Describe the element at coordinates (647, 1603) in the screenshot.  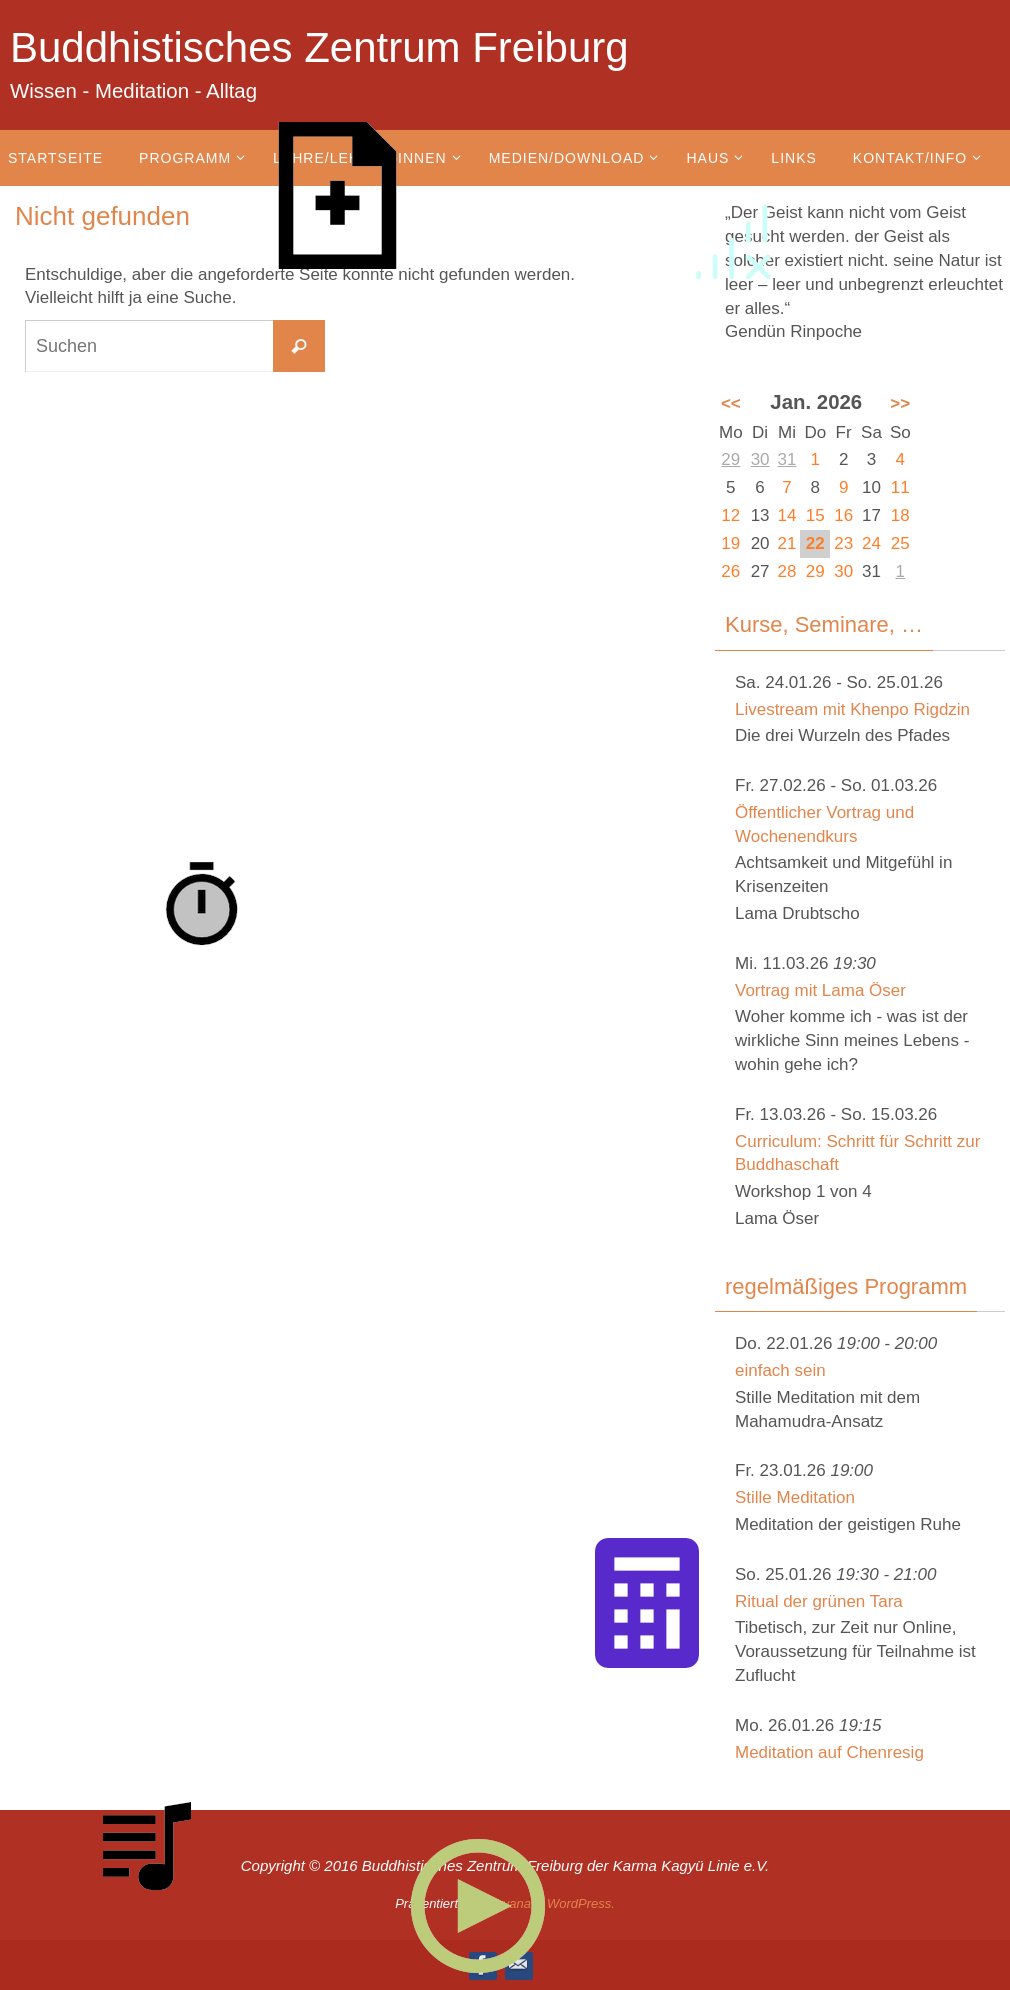
I see `open the calculator app` at that location.